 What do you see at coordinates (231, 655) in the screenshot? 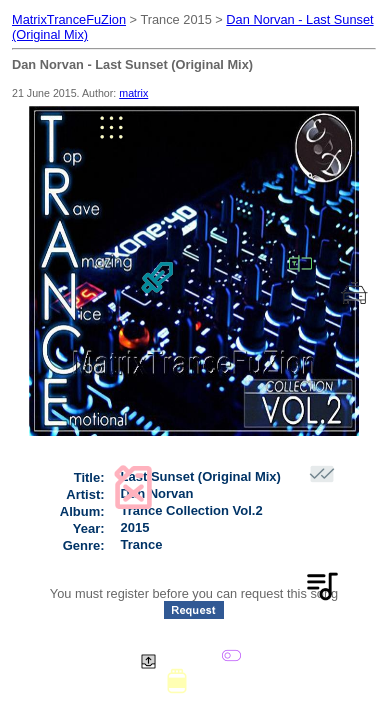
I see `toggle switch in off position` at bounding box center [231, 655].